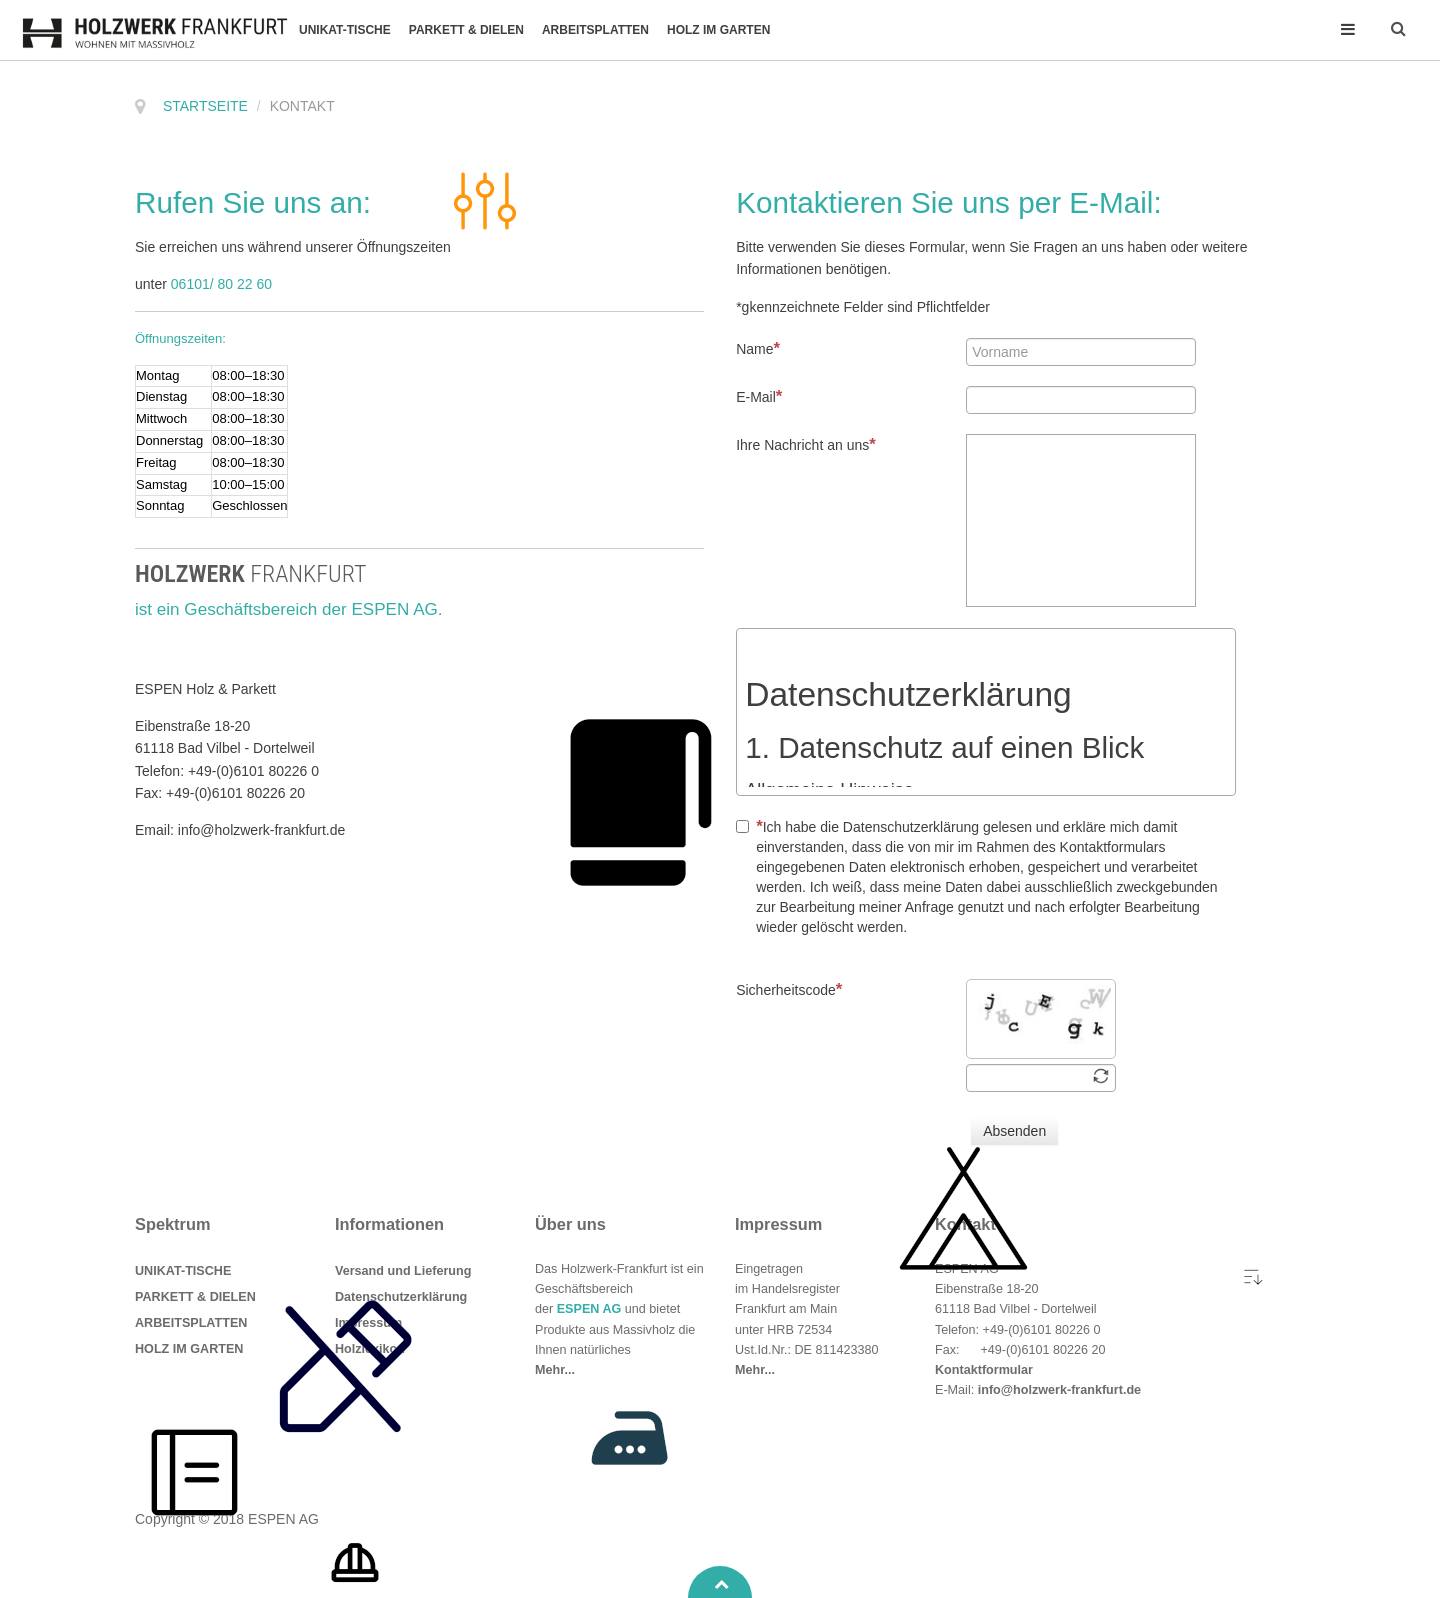  What do you see at coordinates (1252, 1276) in the screenshot?
I see `sort items in ascending order` at bounding box center [1252, 1276].